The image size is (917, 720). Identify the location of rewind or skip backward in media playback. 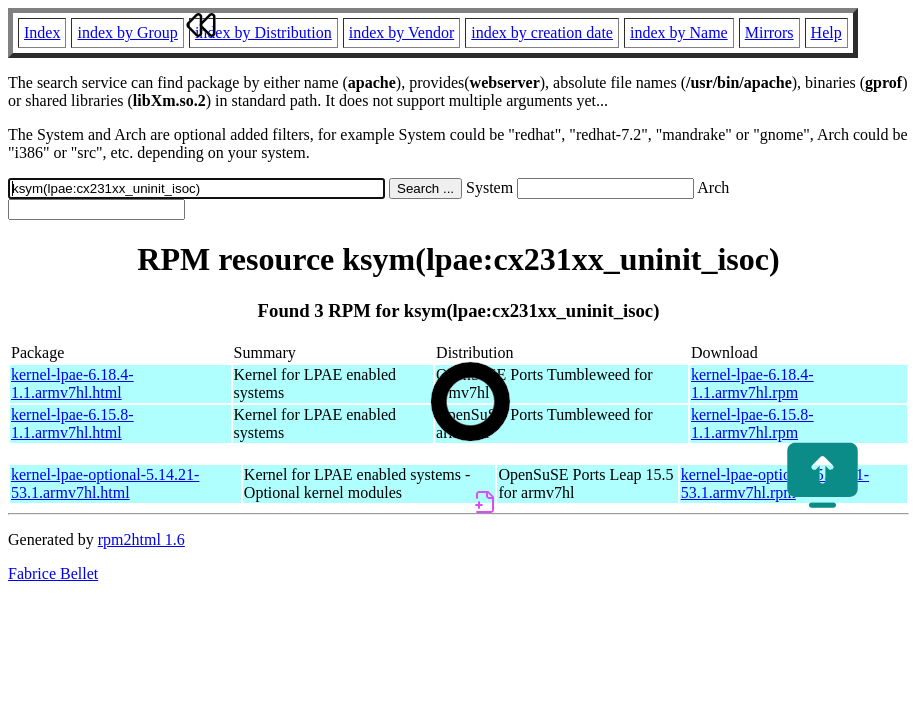
(201, 25).